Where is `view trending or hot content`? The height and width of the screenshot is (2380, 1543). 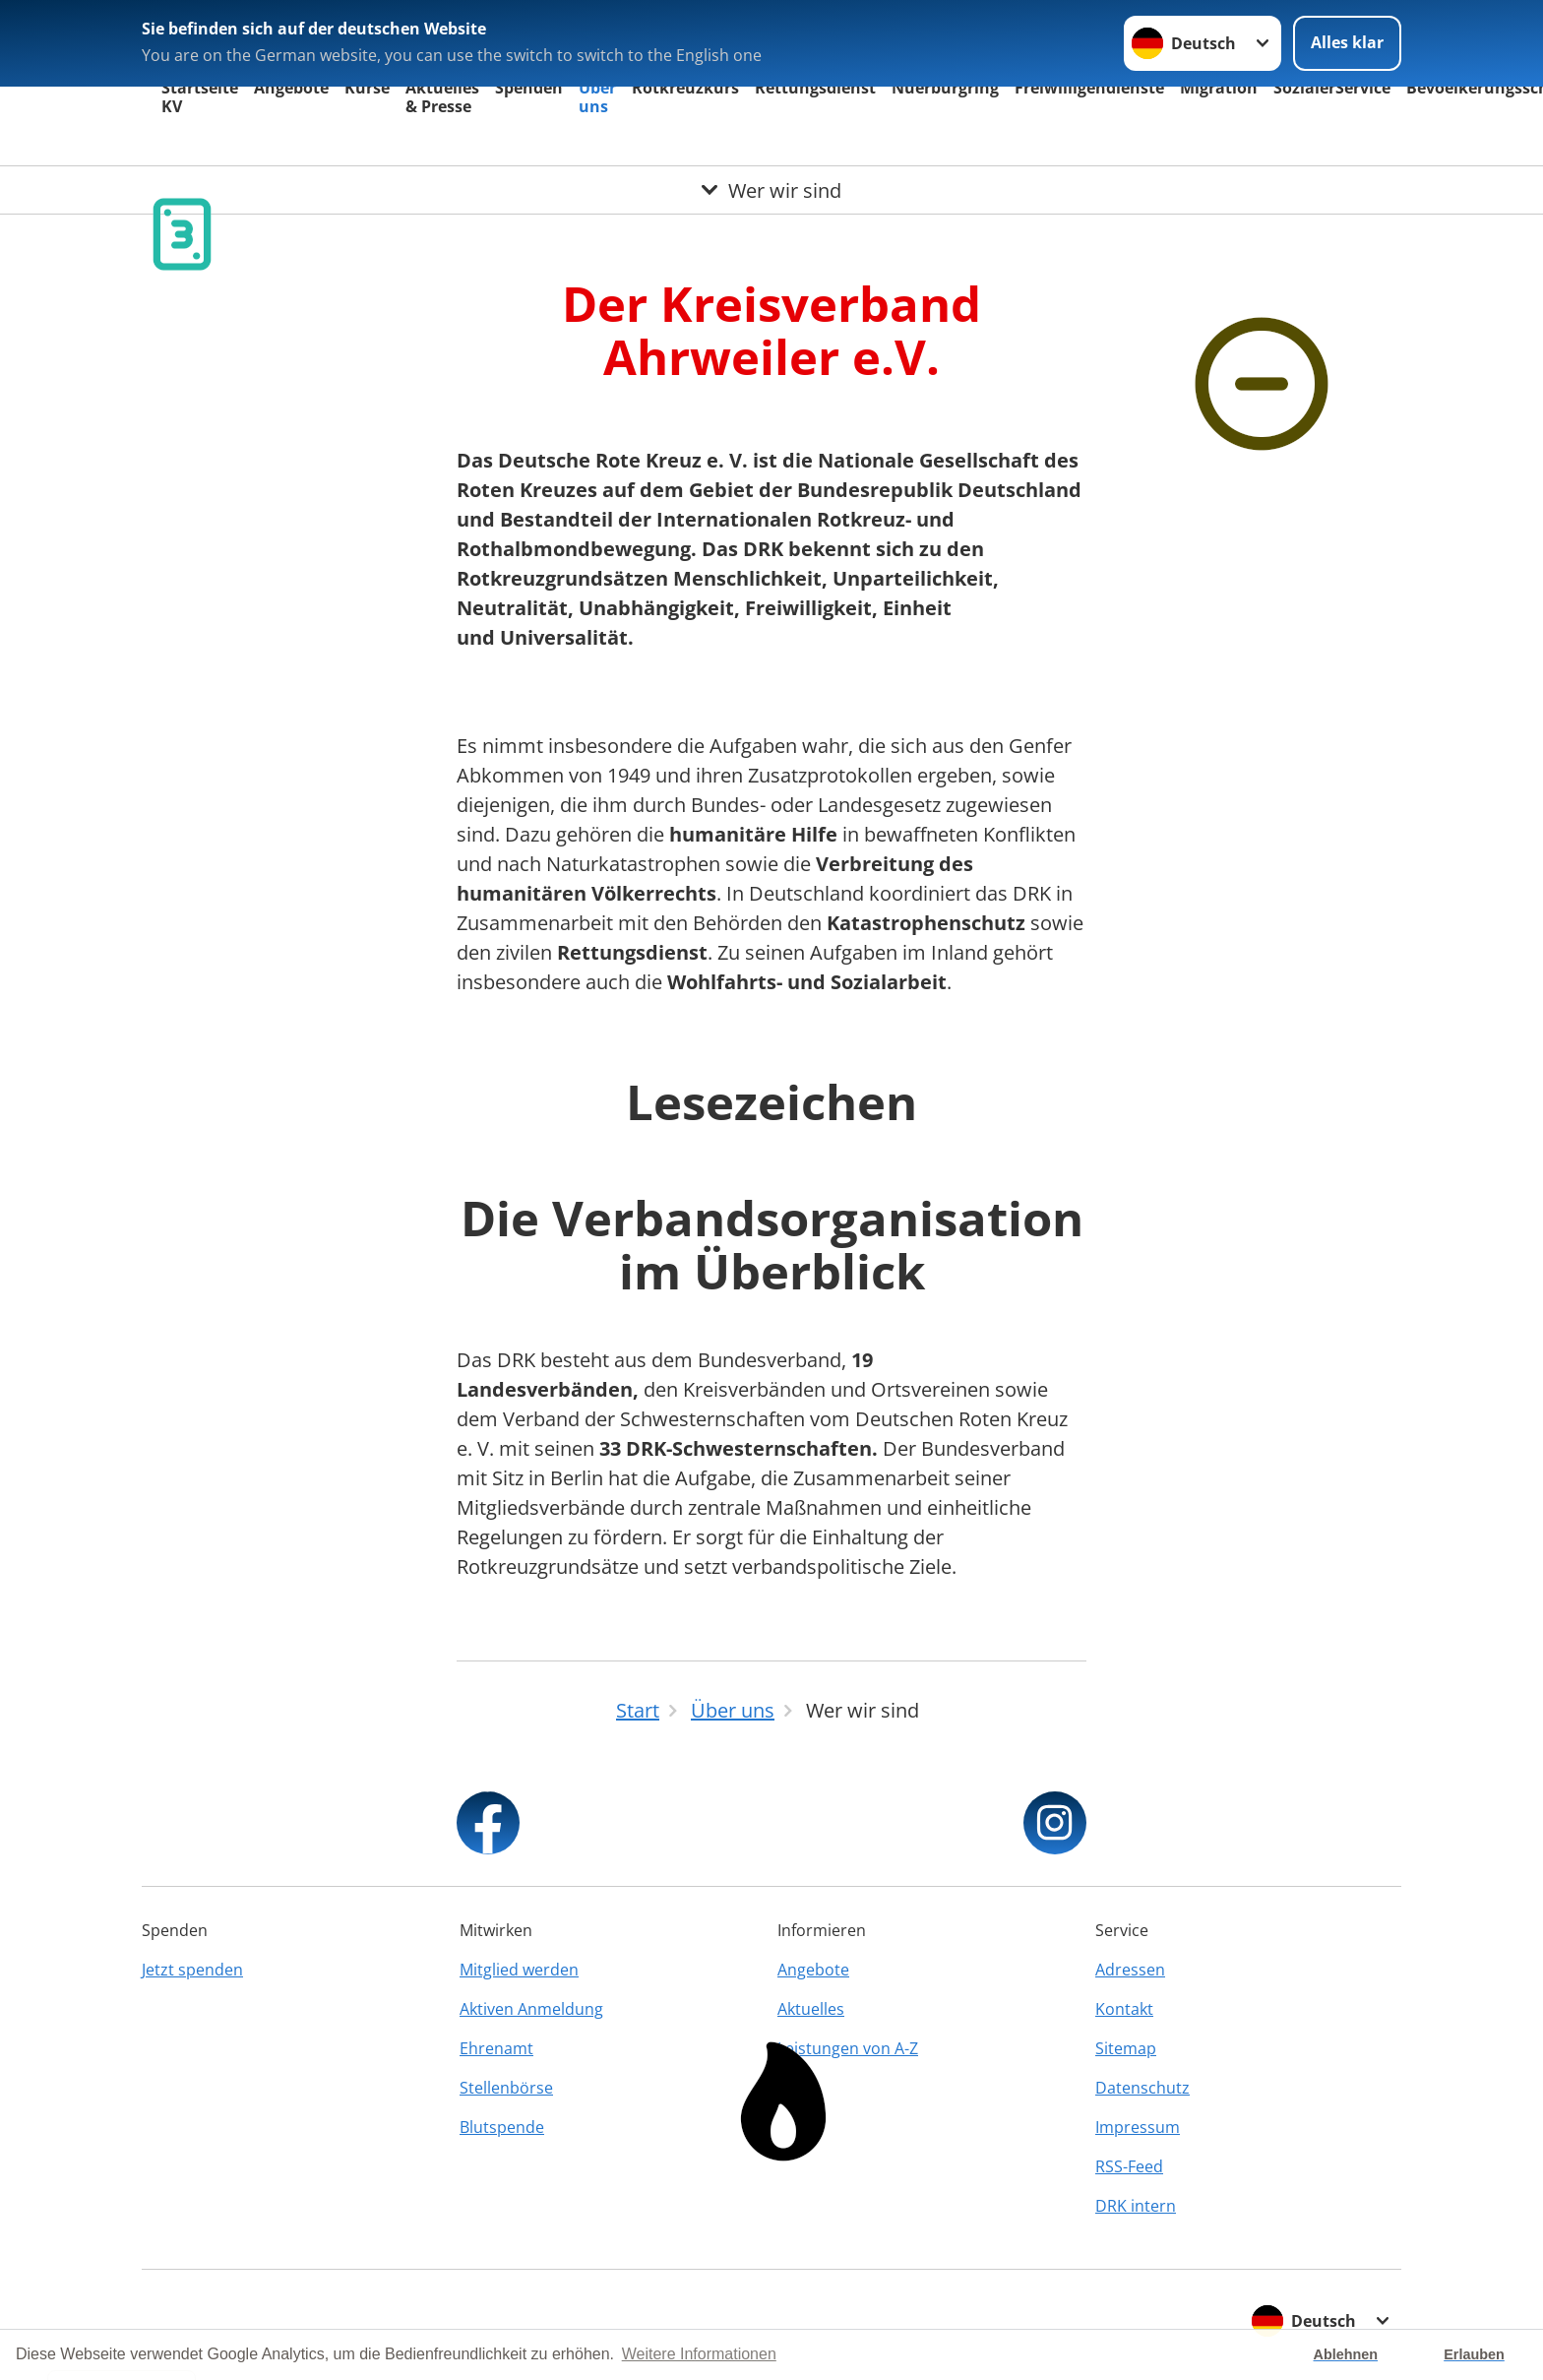 view trending or hot content is located at coordinates (783, 2101).